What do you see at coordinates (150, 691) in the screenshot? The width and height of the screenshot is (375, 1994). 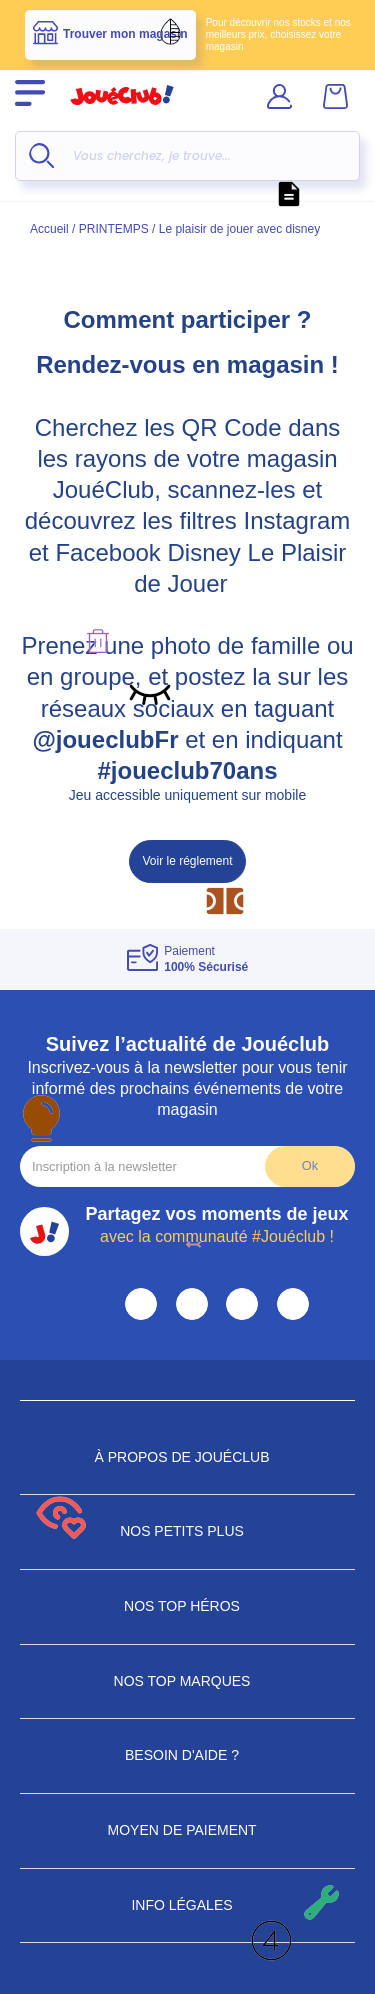 I see `hide password or sensitive content` at bounding box center [150, 691].